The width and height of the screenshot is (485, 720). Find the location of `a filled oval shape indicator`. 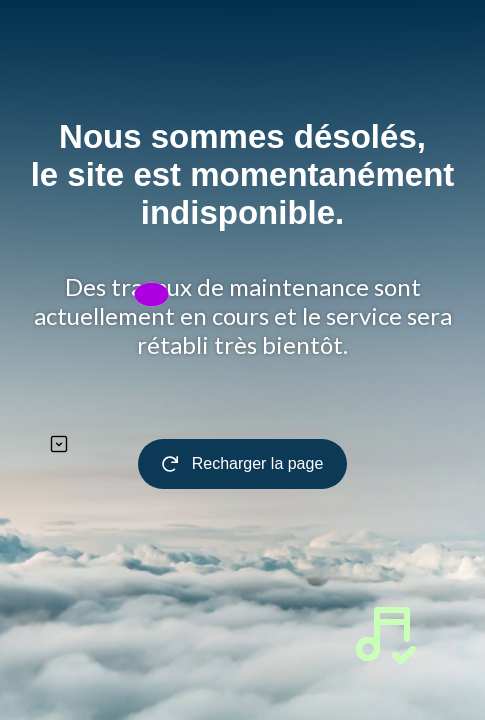

a filled oval shape indicator is located at coordinates (151, 294).